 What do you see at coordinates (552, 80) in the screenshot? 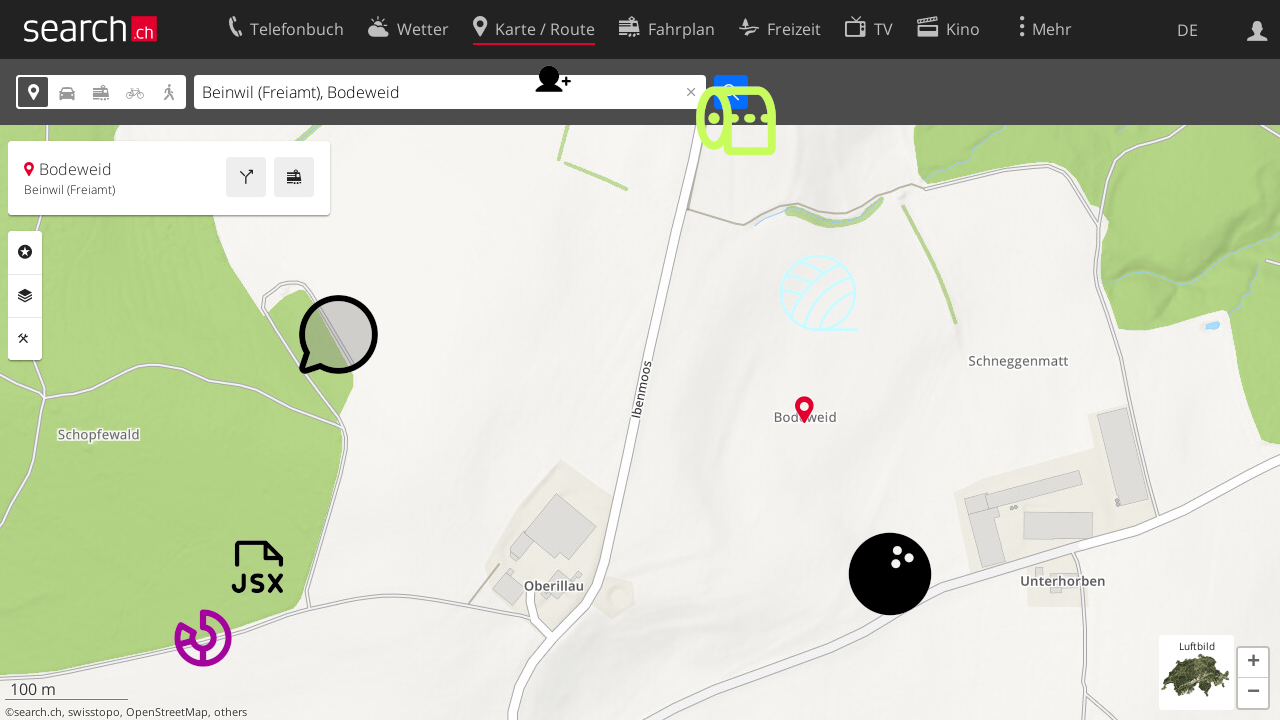
I see `add a new contact or friend` at bounding box center [552, 80].